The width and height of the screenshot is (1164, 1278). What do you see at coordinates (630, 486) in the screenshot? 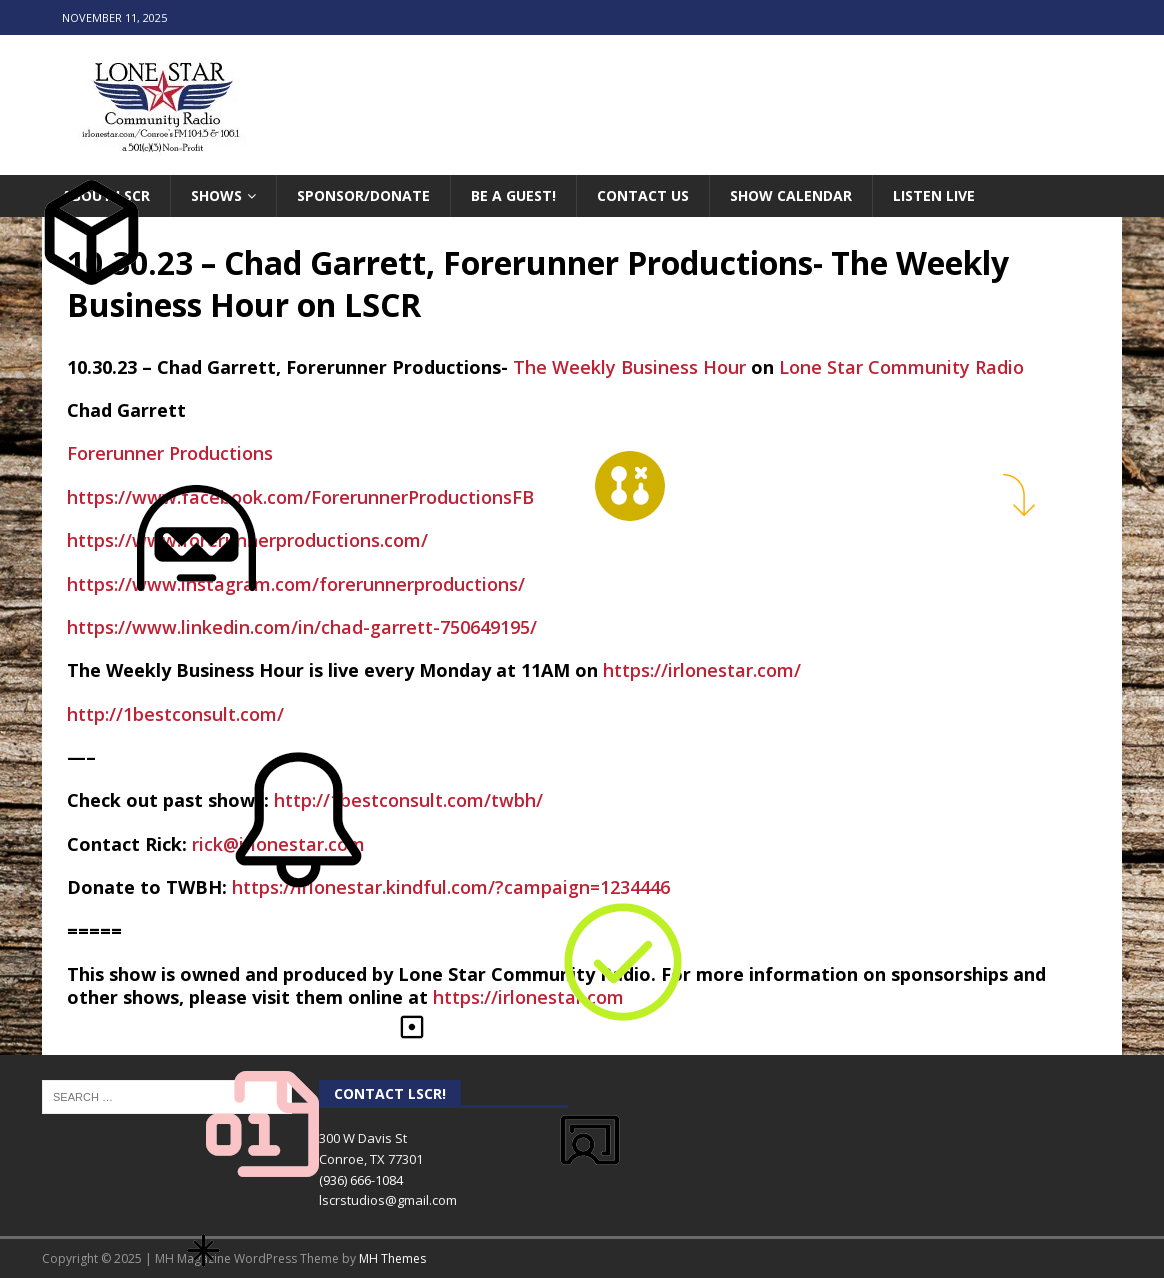
I see `indicates a closed pull request in your activity feed` at bounding box center [630, 486].